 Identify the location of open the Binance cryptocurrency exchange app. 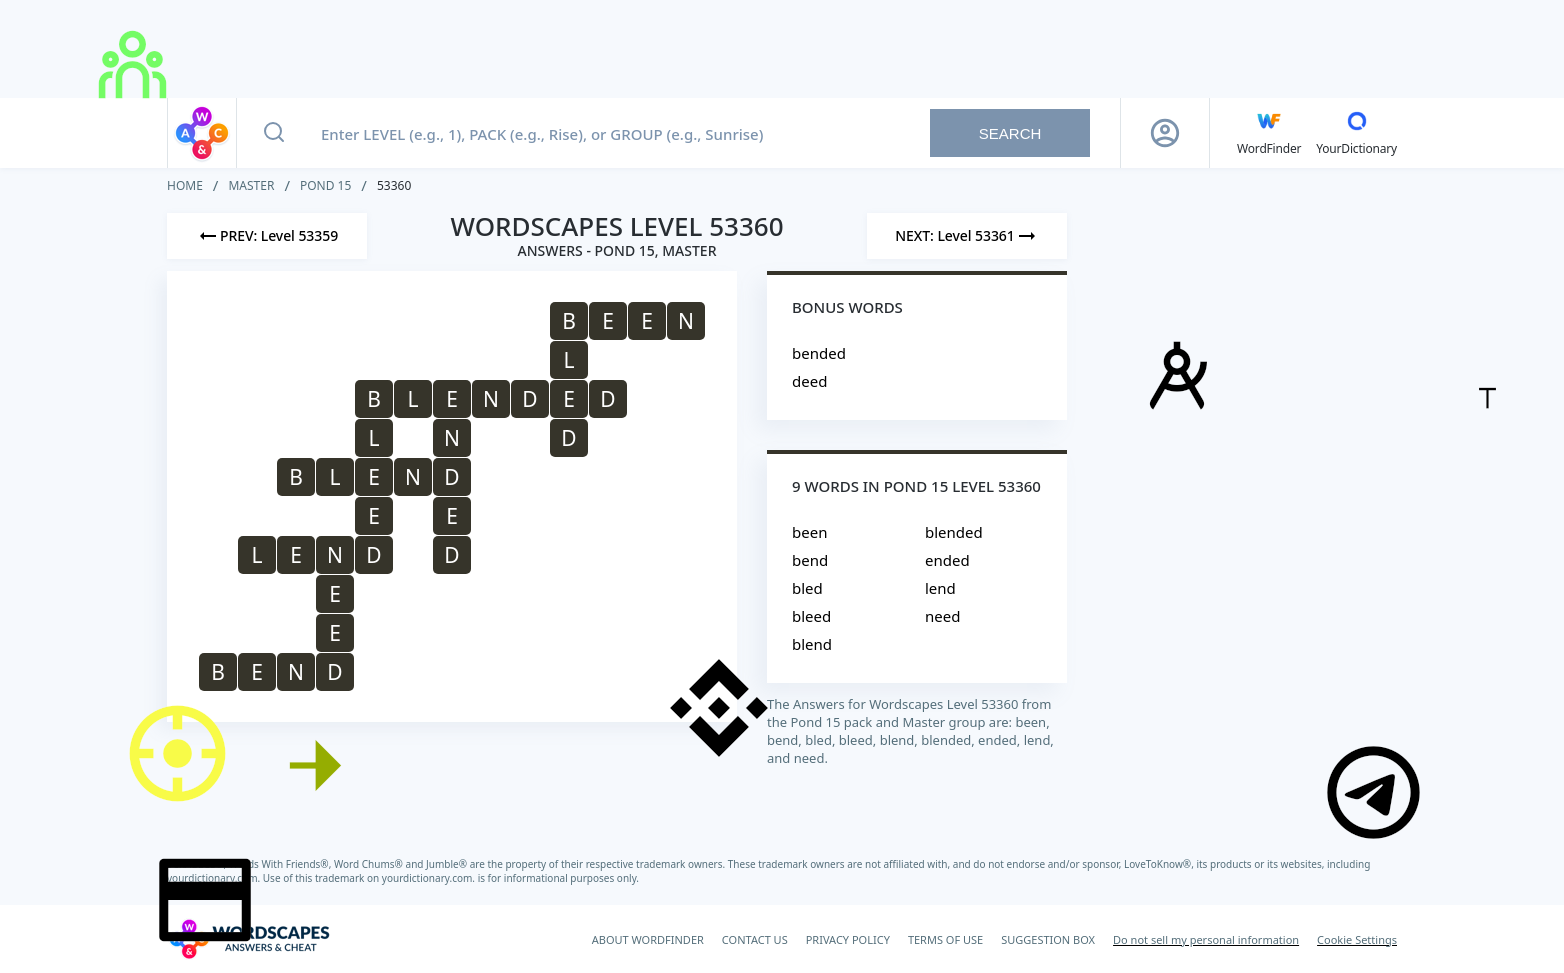
(719, 708).